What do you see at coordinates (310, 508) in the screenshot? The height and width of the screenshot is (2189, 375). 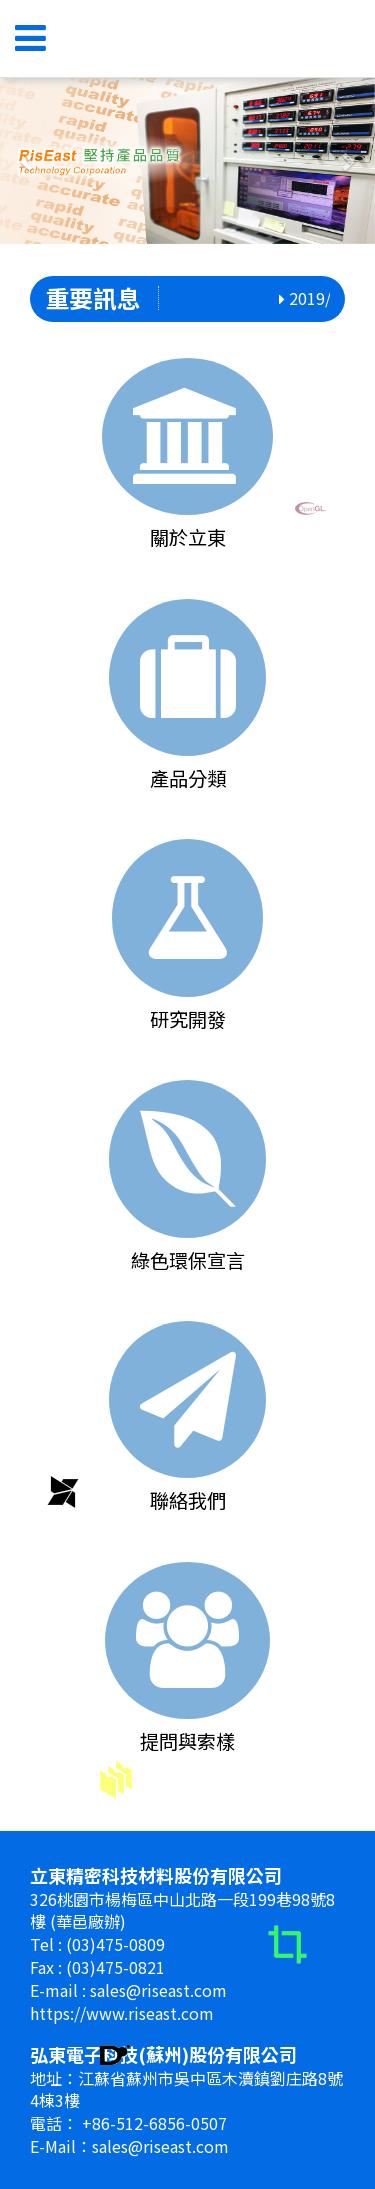 I see `OpenGL graphics library branding` at bounding box center [310, 508].